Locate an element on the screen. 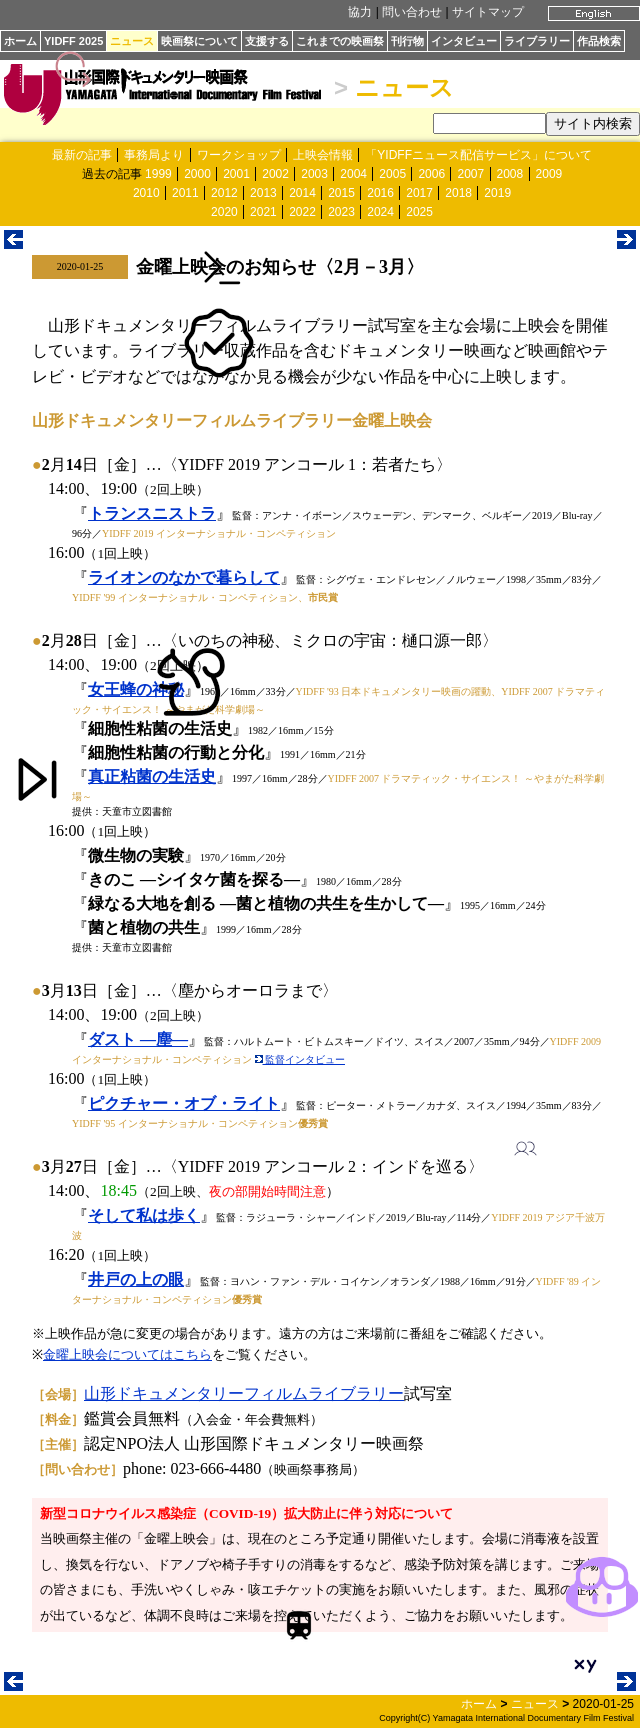  access GitHub's saved or stashed content is located at coordinates (189, 680).